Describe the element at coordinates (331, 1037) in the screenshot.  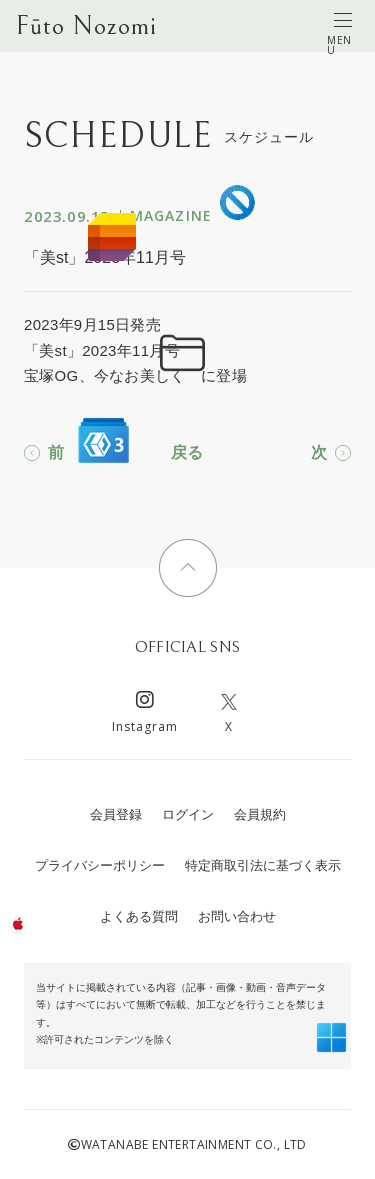
I see `open the Windows start menu` at that location.